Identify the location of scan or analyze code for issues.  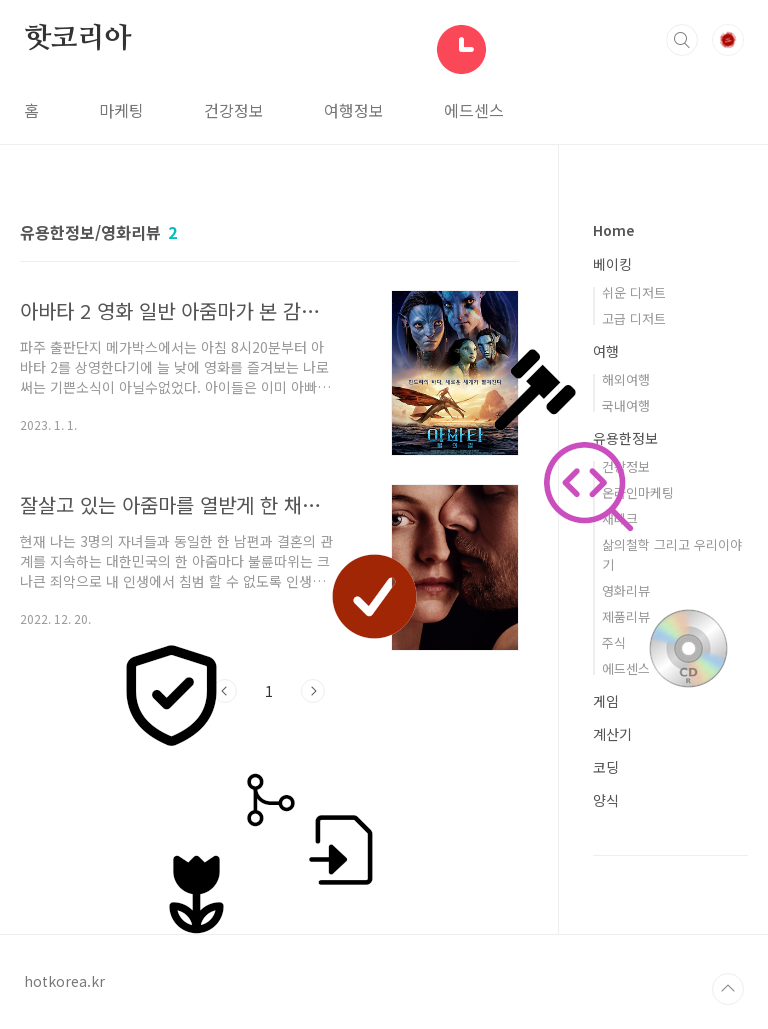
(590, 488).